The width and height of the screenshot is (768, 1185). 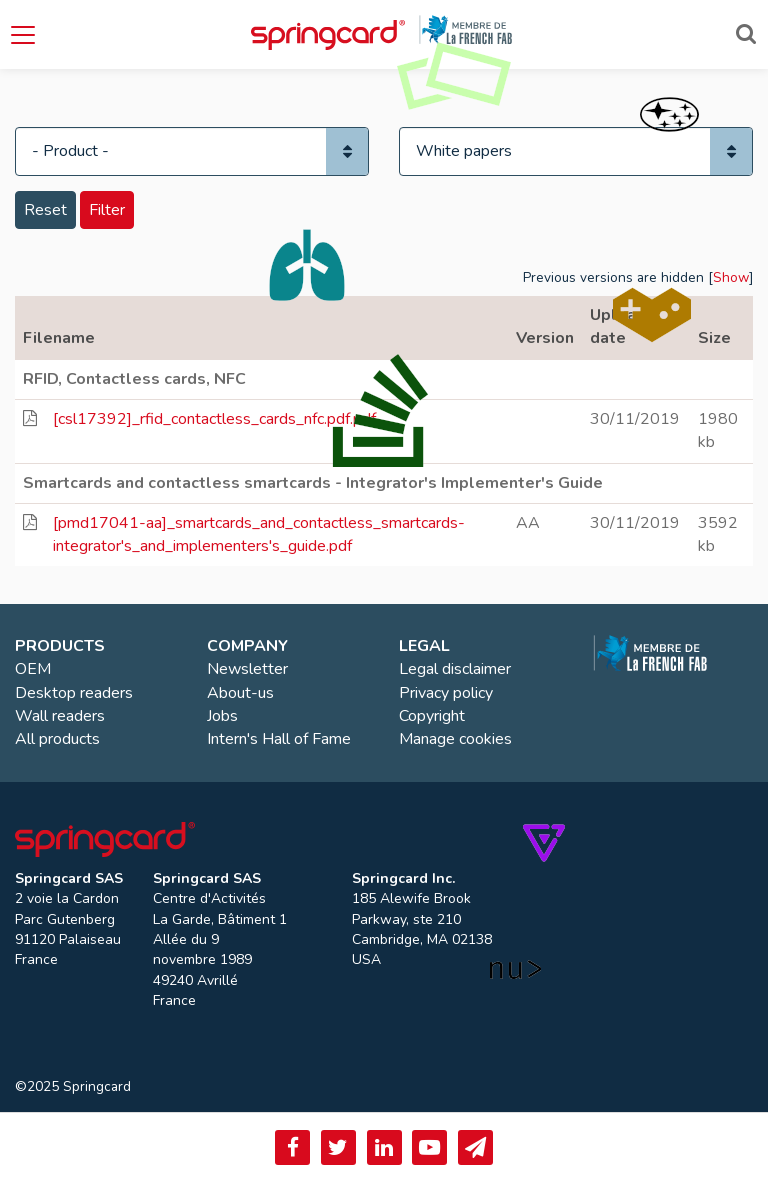 I want to click on access respiratory health information, so click(x=307, y=267).